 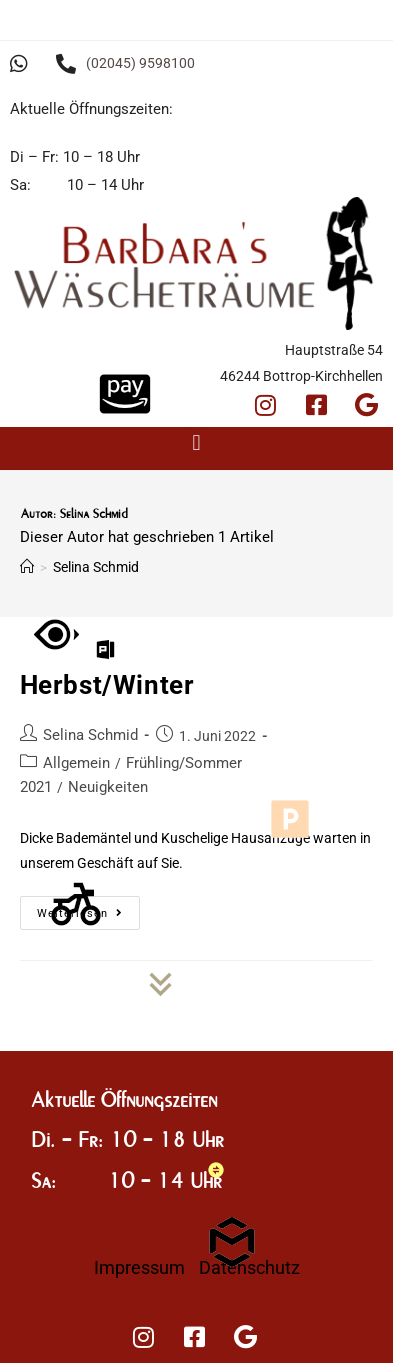 What do you see at coordinates (125, 394) in the screenshot?
I see `pay with amazon pay at checkout` at bounding box center [125, 394].